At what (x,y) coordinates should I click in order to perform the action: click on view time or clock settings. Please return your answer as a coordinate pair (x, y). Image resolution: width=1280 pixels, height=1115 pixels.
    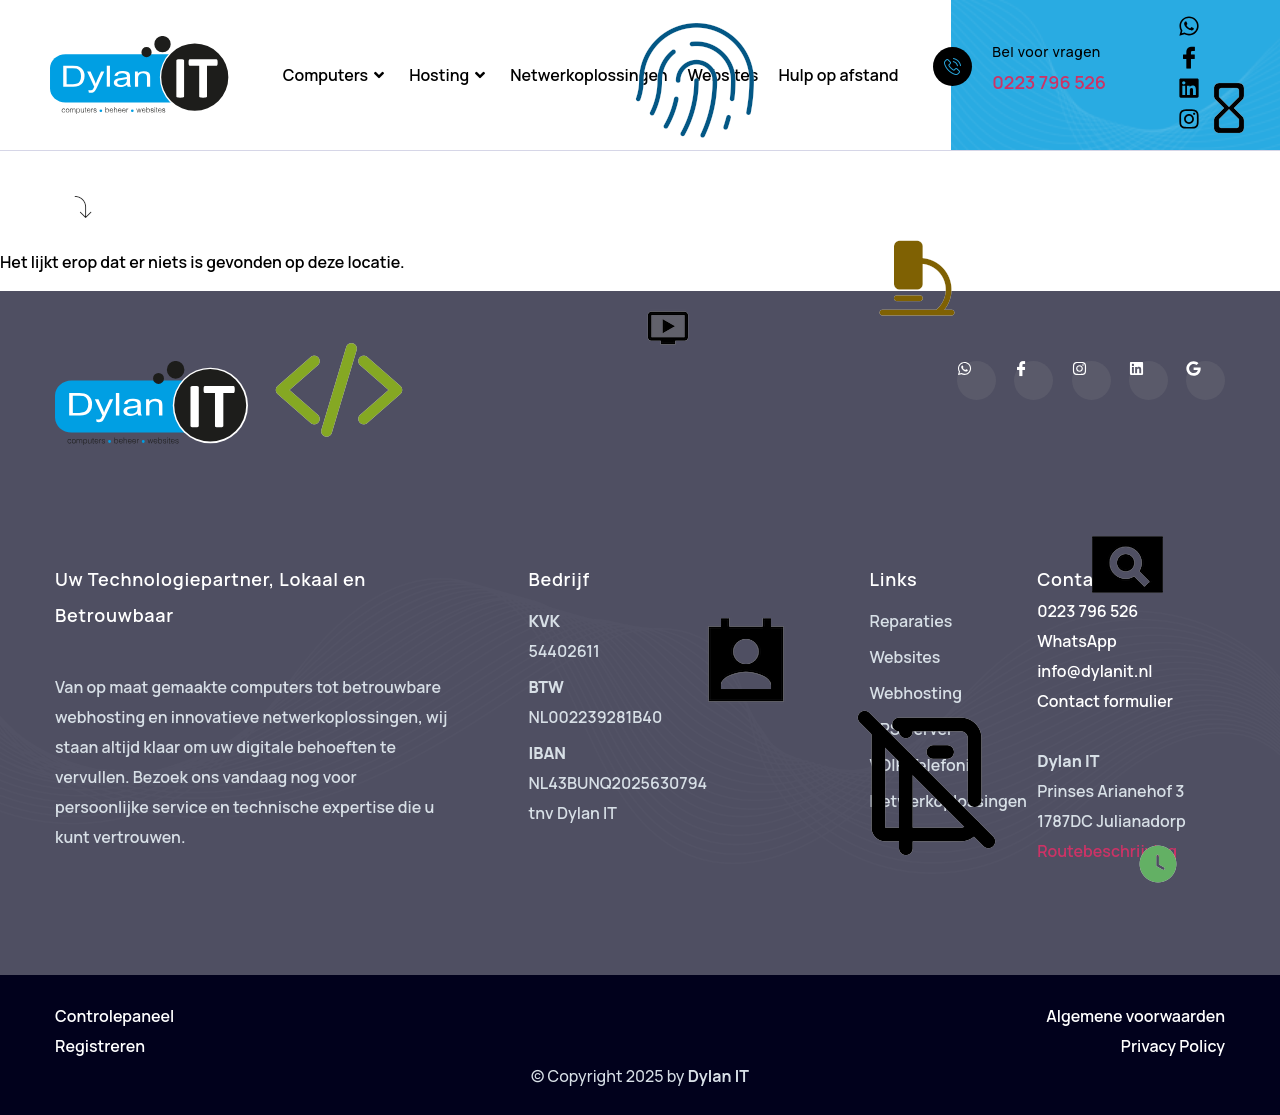
    Looking at the image, I should click on (1158, 864).